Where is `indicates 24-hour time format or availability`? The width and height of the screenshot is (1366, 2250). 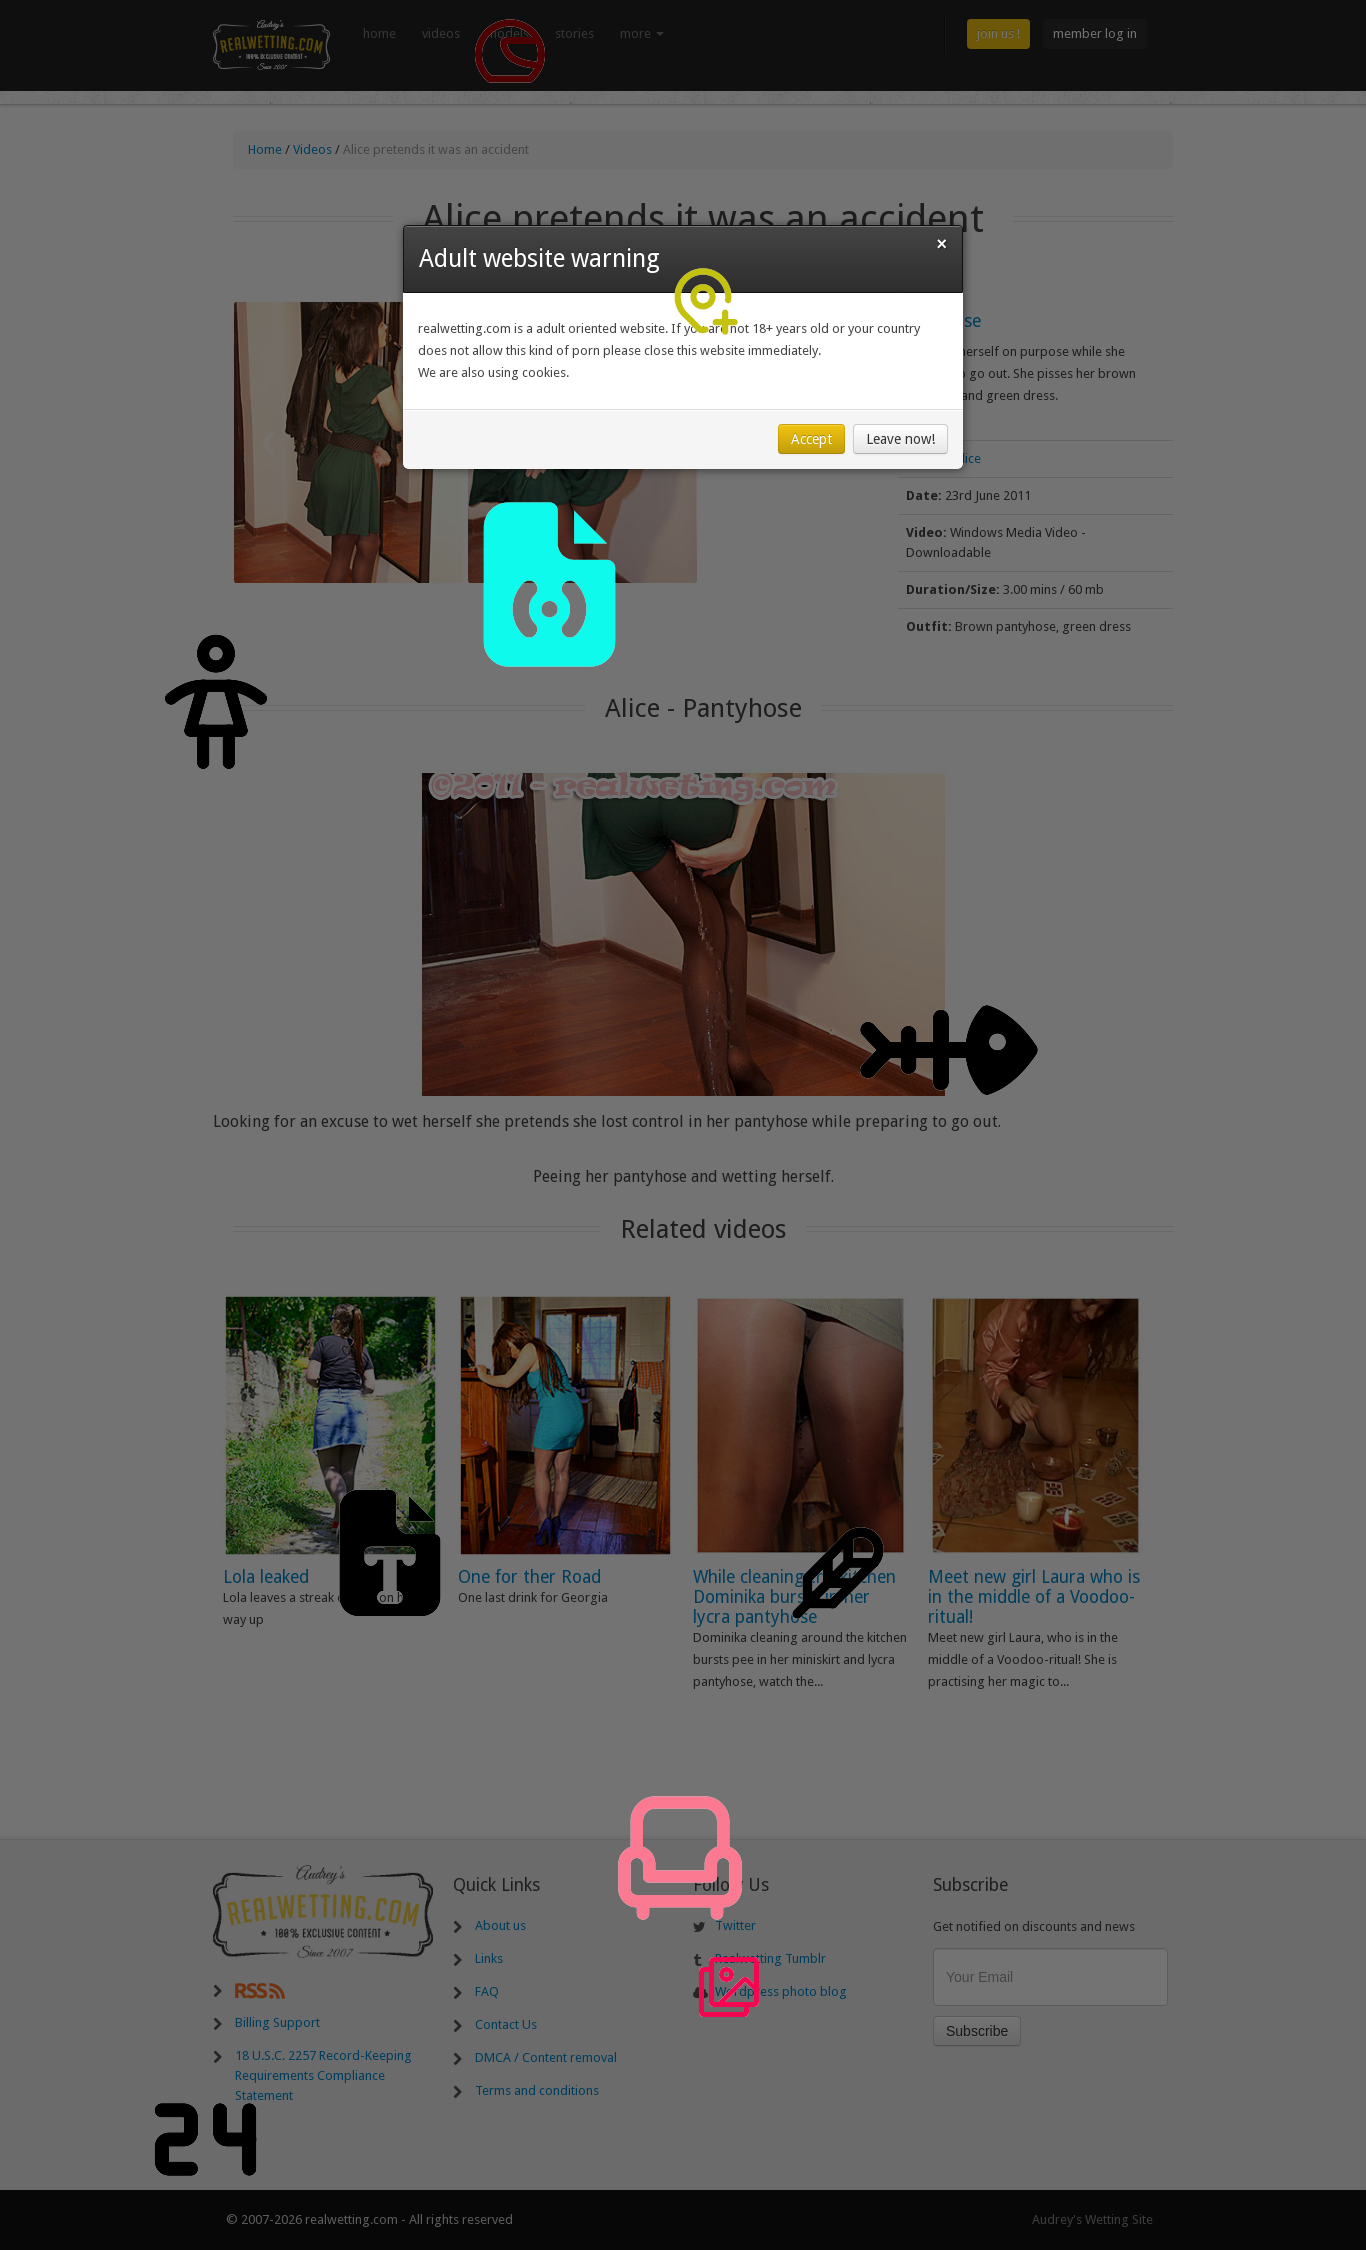
indicates 24-hour time format or availability is located at coordinates (205, 2139).